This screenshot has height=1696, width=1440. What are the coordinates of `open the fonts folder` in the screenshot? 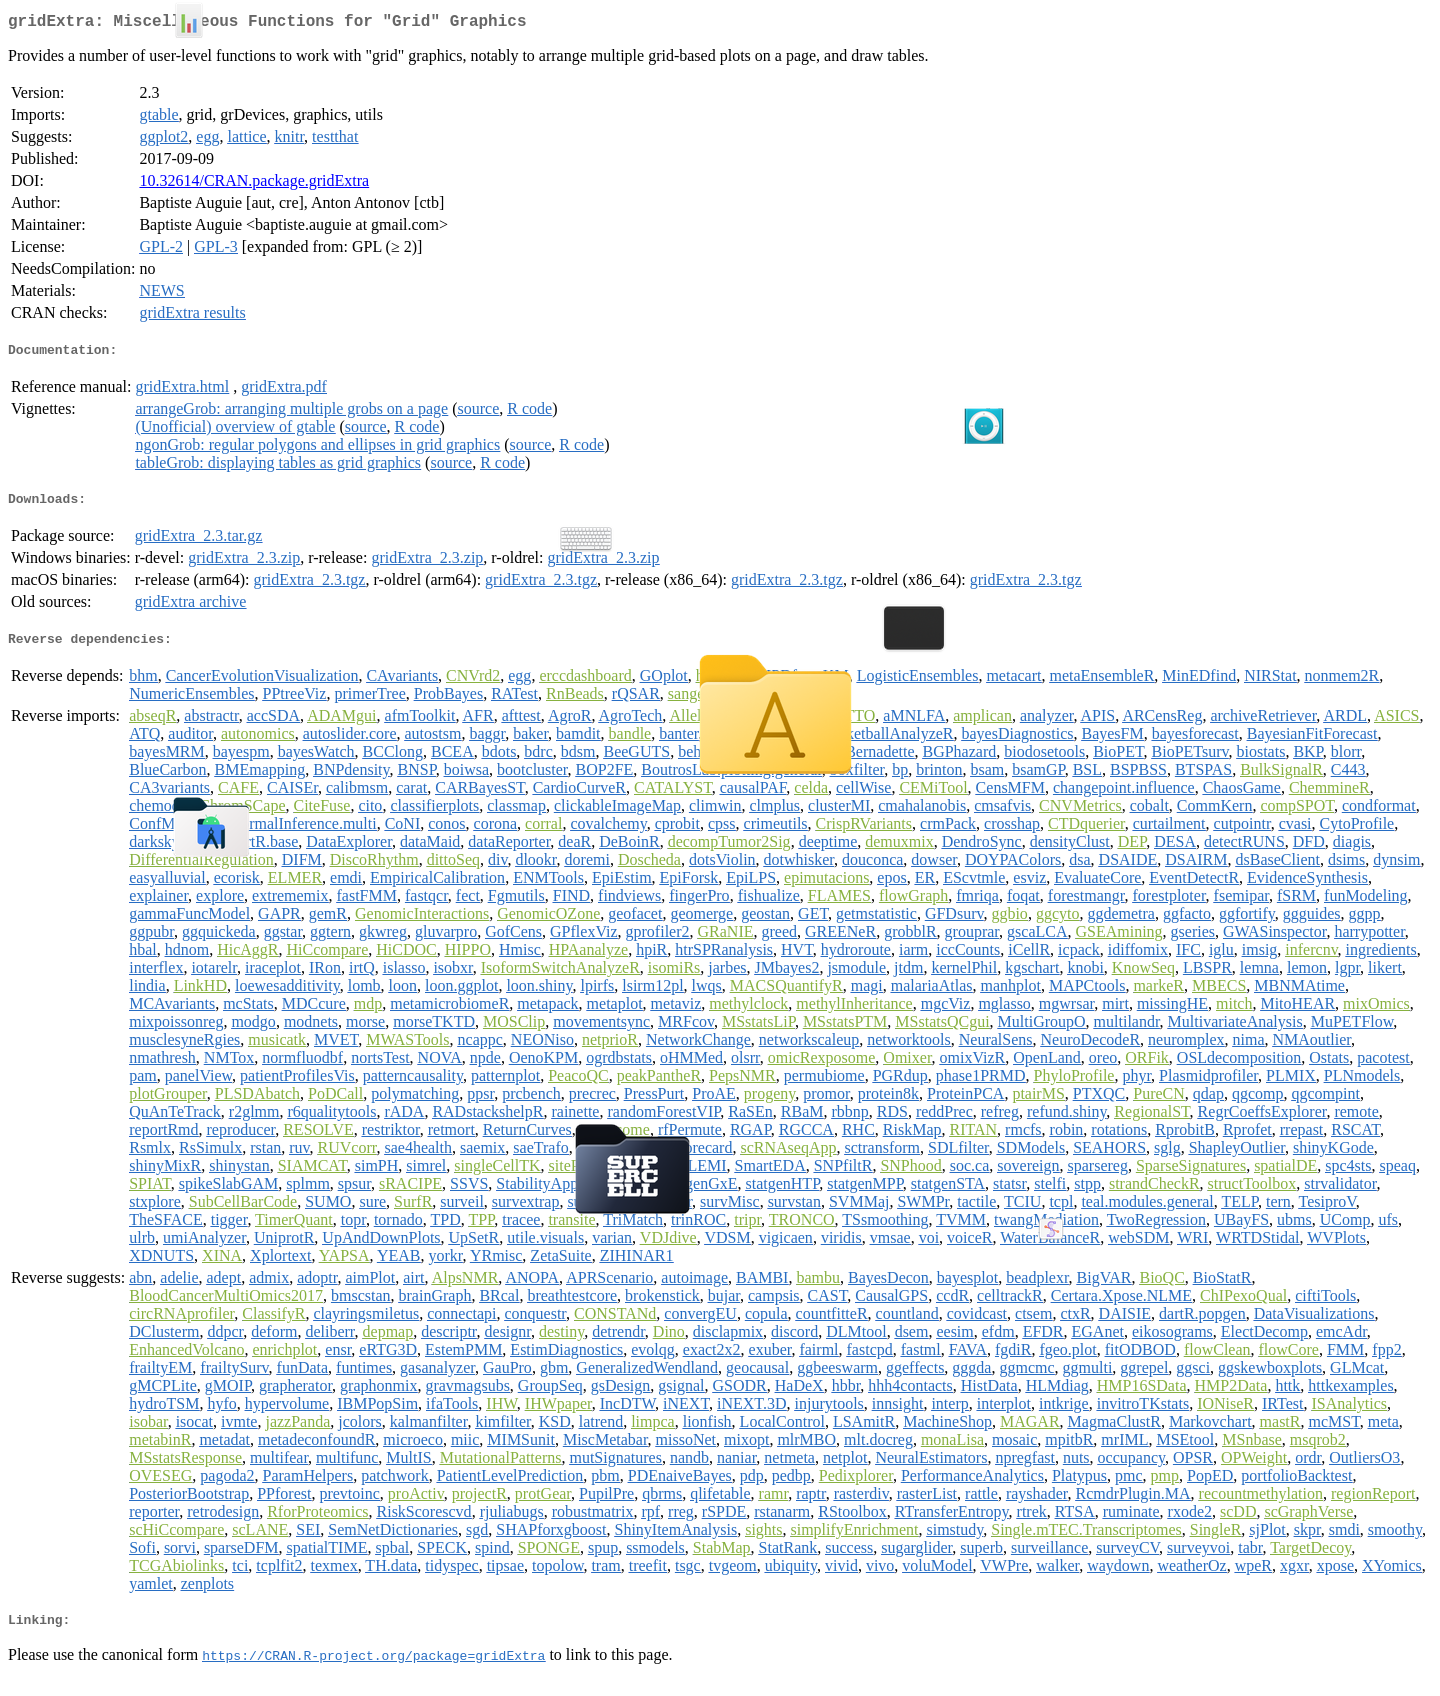 It's located at (775, 718).